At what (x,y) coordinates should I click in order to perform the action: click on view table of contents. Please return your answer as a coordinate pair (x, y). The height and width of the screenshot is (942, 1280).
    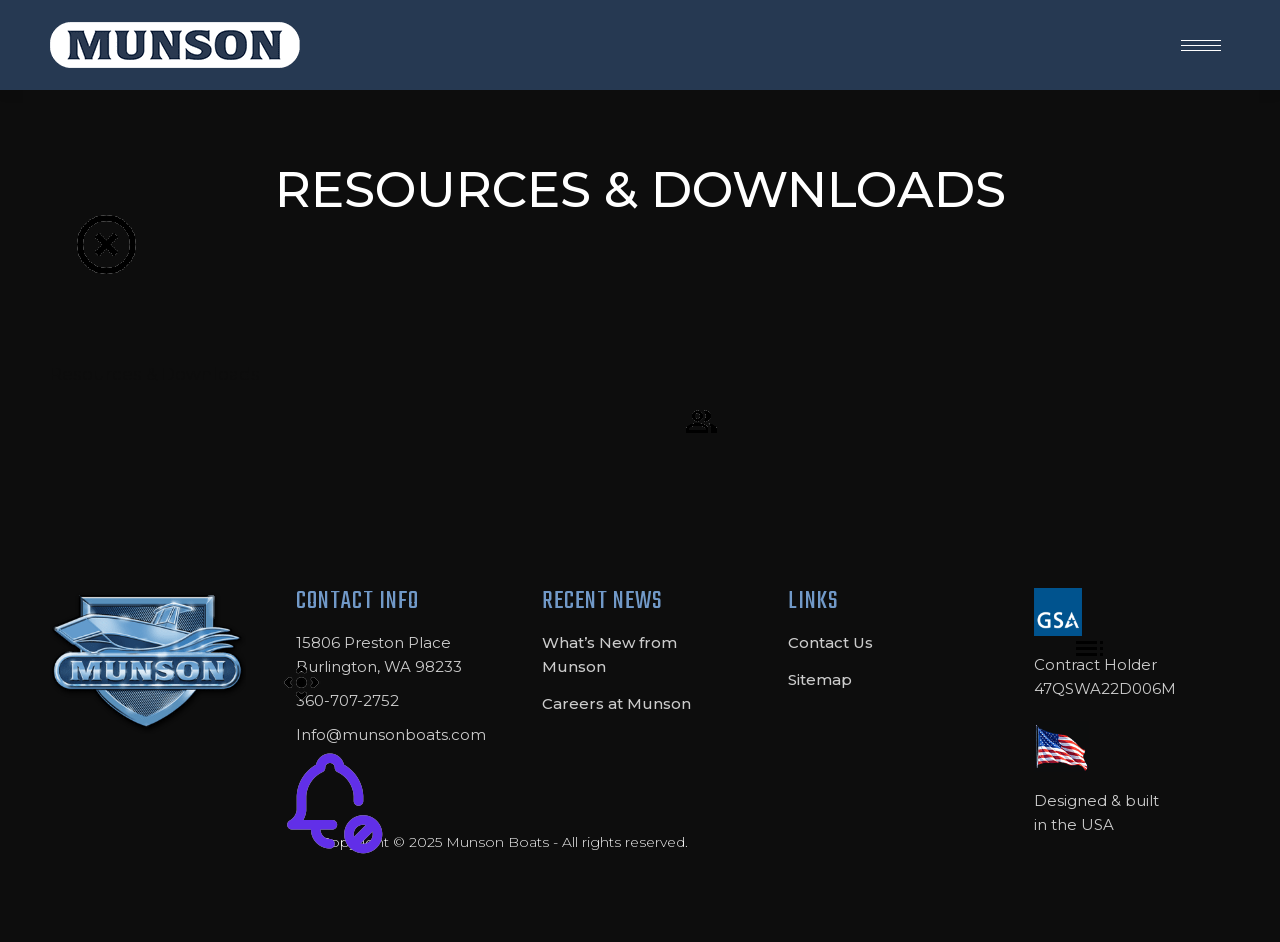
    Looking at the image, I should click on (1089, 648).